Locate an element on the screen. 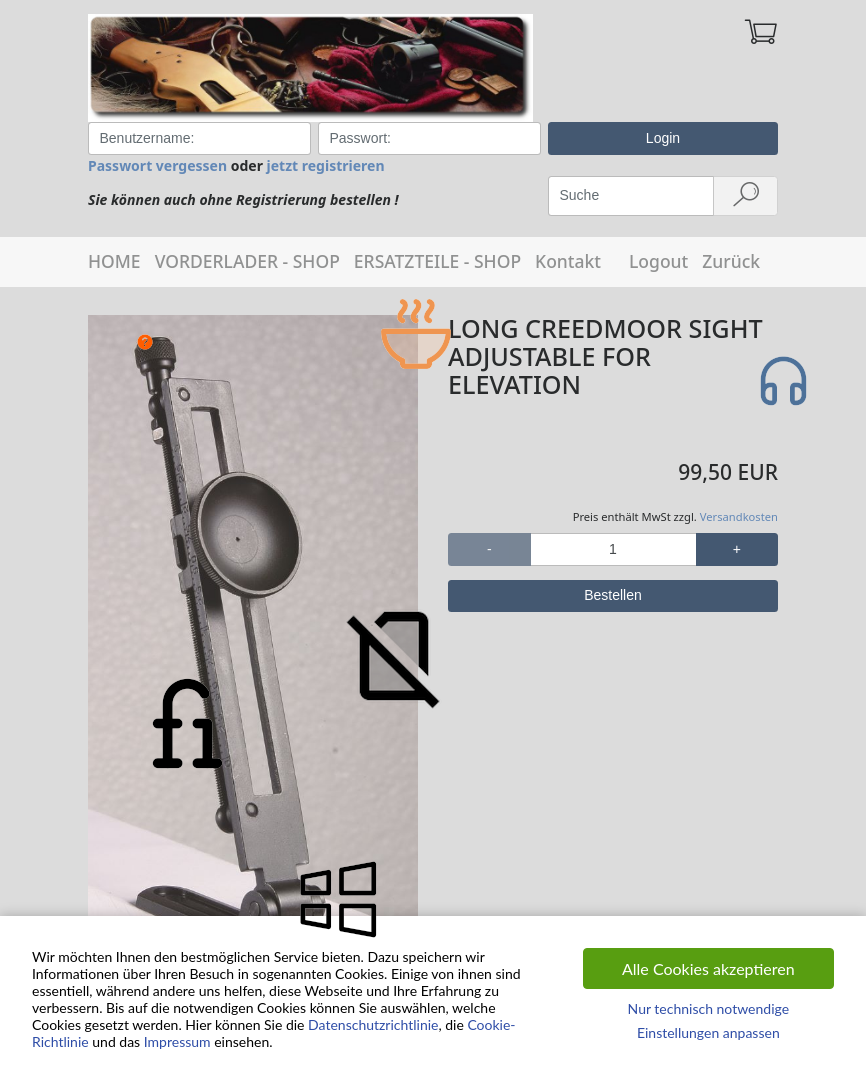 The height and width of the screenshot is (1082, 866). access help or support information is located at coordinates (145, 342).